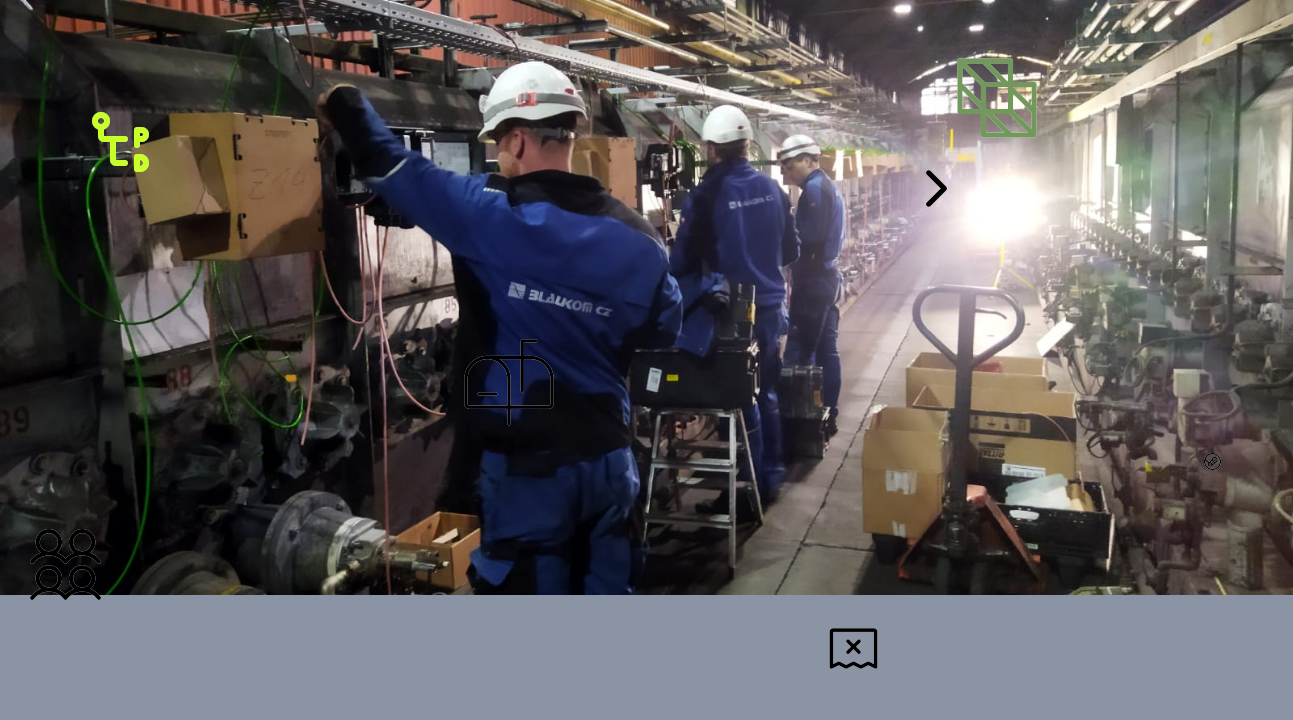  What do you see at coordinates (853, 648) in the screenshot?
I see `cancel or void a receipt` at bounding box center [853, 648].